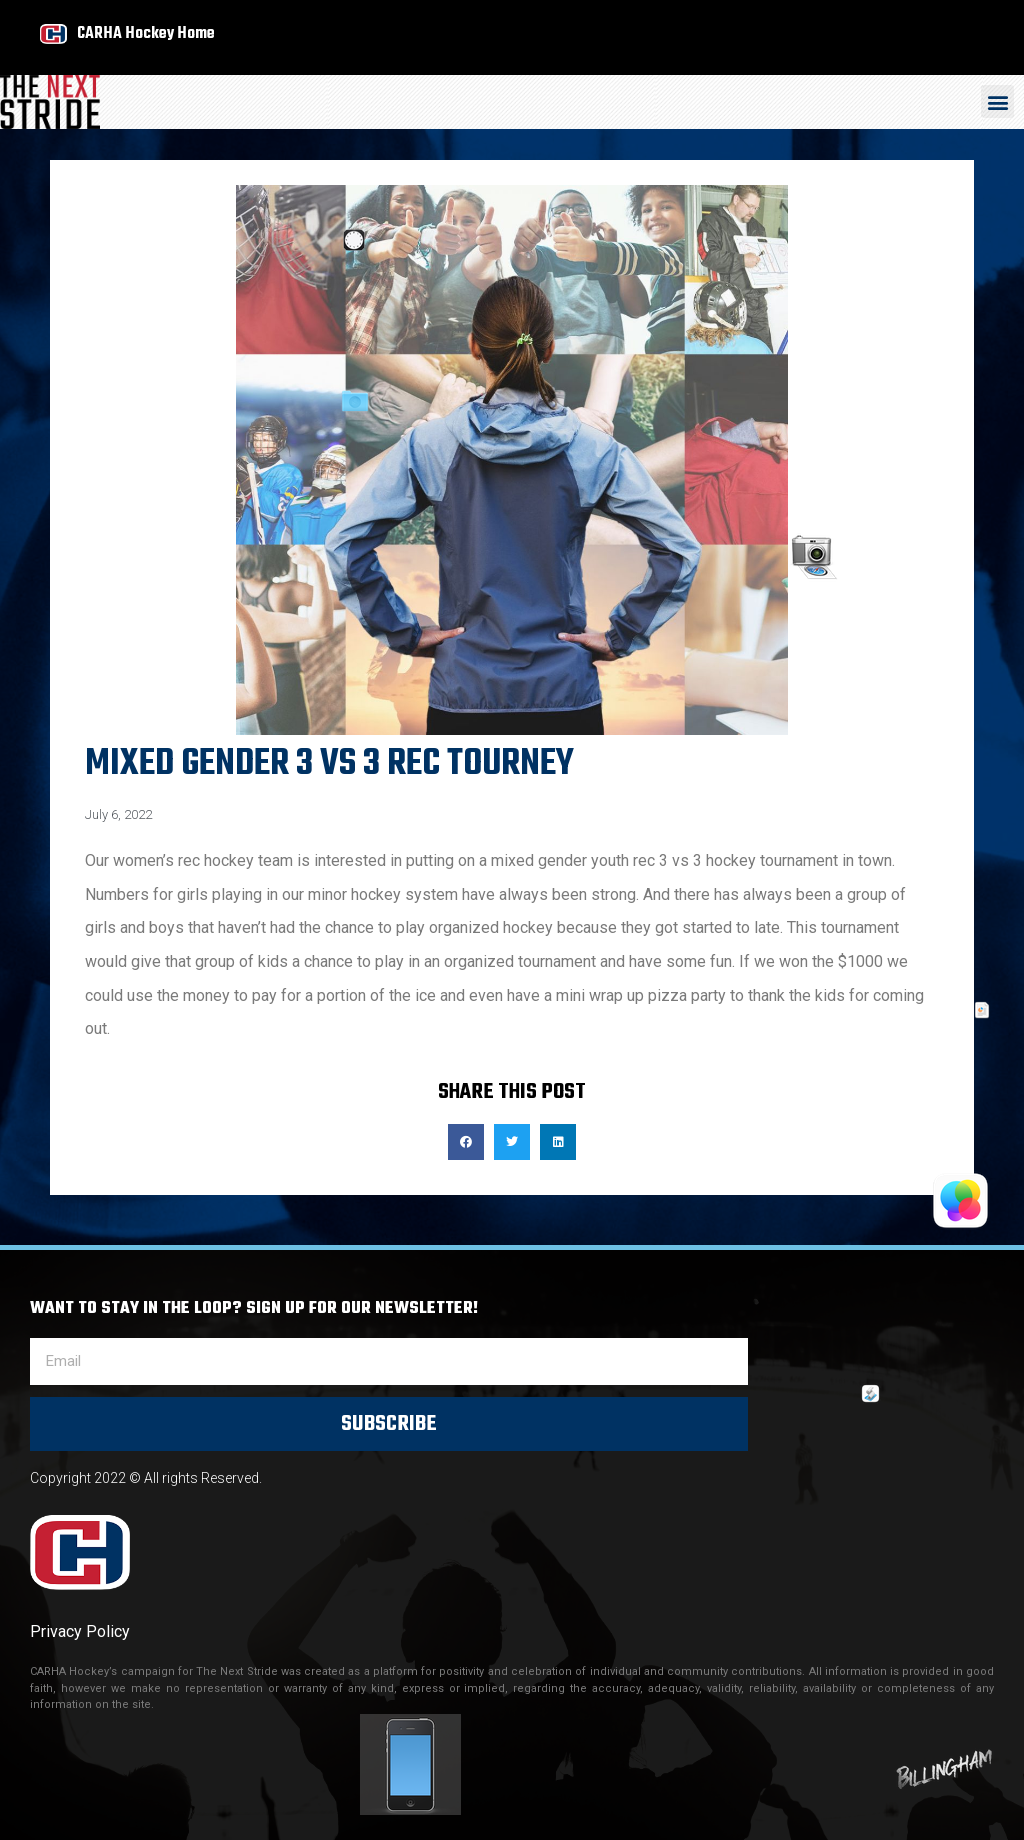  Describe the element at coordinates (870, 1393) in the screenshot. I see `manage folder automation scripts` at that location.